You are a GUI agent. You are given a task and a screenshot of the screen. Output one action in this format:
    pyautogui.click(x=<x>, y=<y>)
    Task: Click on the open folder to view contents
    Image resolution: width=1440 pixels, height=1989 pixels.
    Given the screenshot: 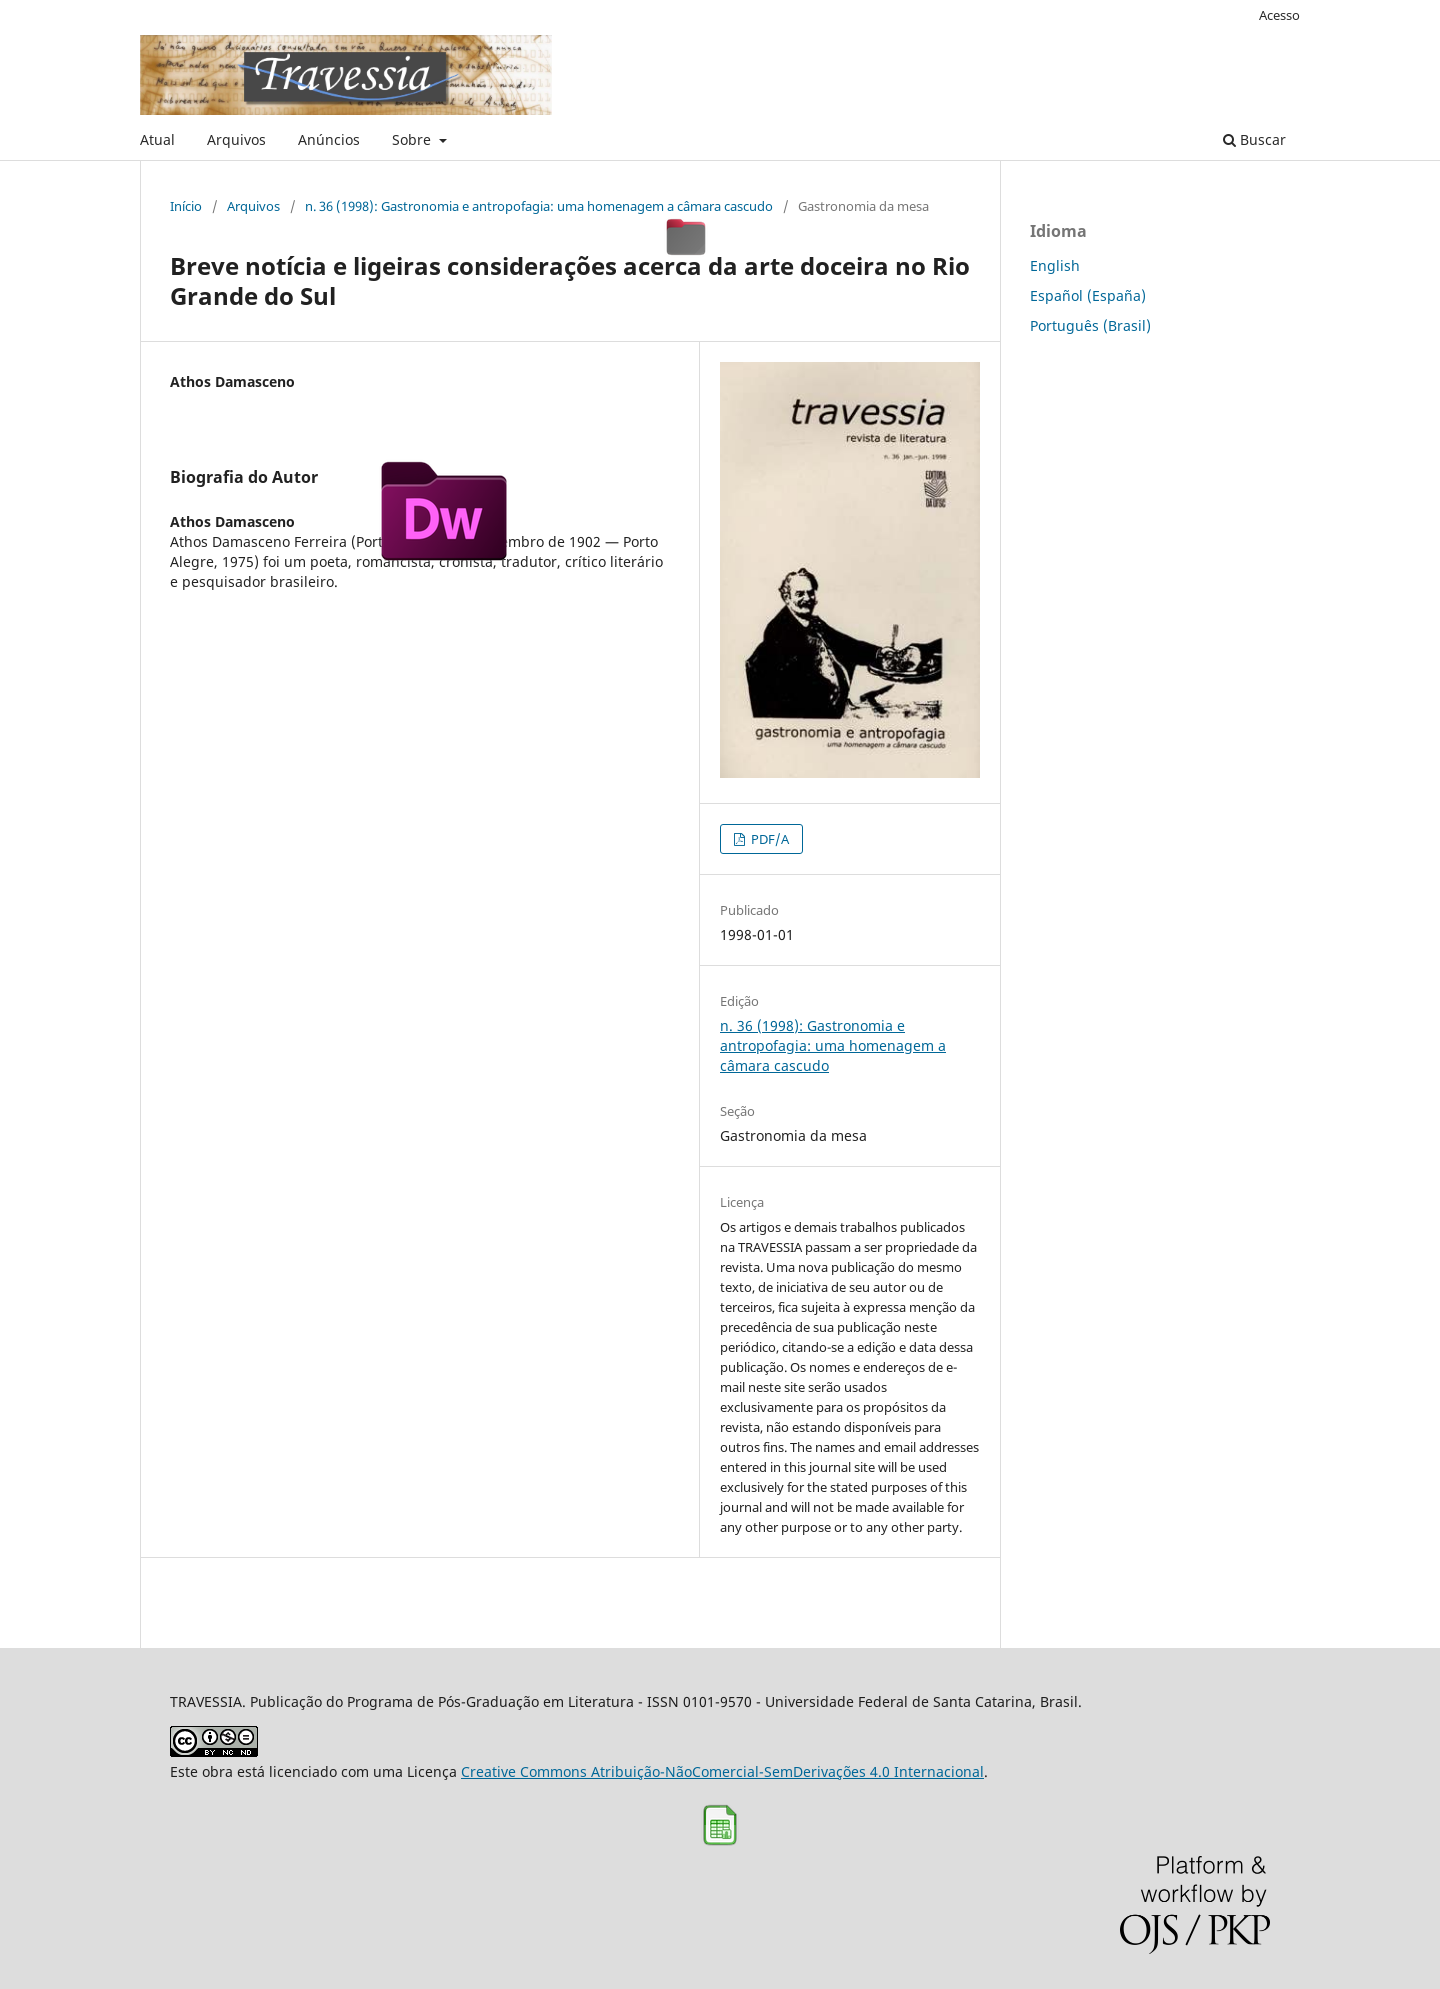 What is the action you would take?
    pyautogui.click(x=686, y=237)
    